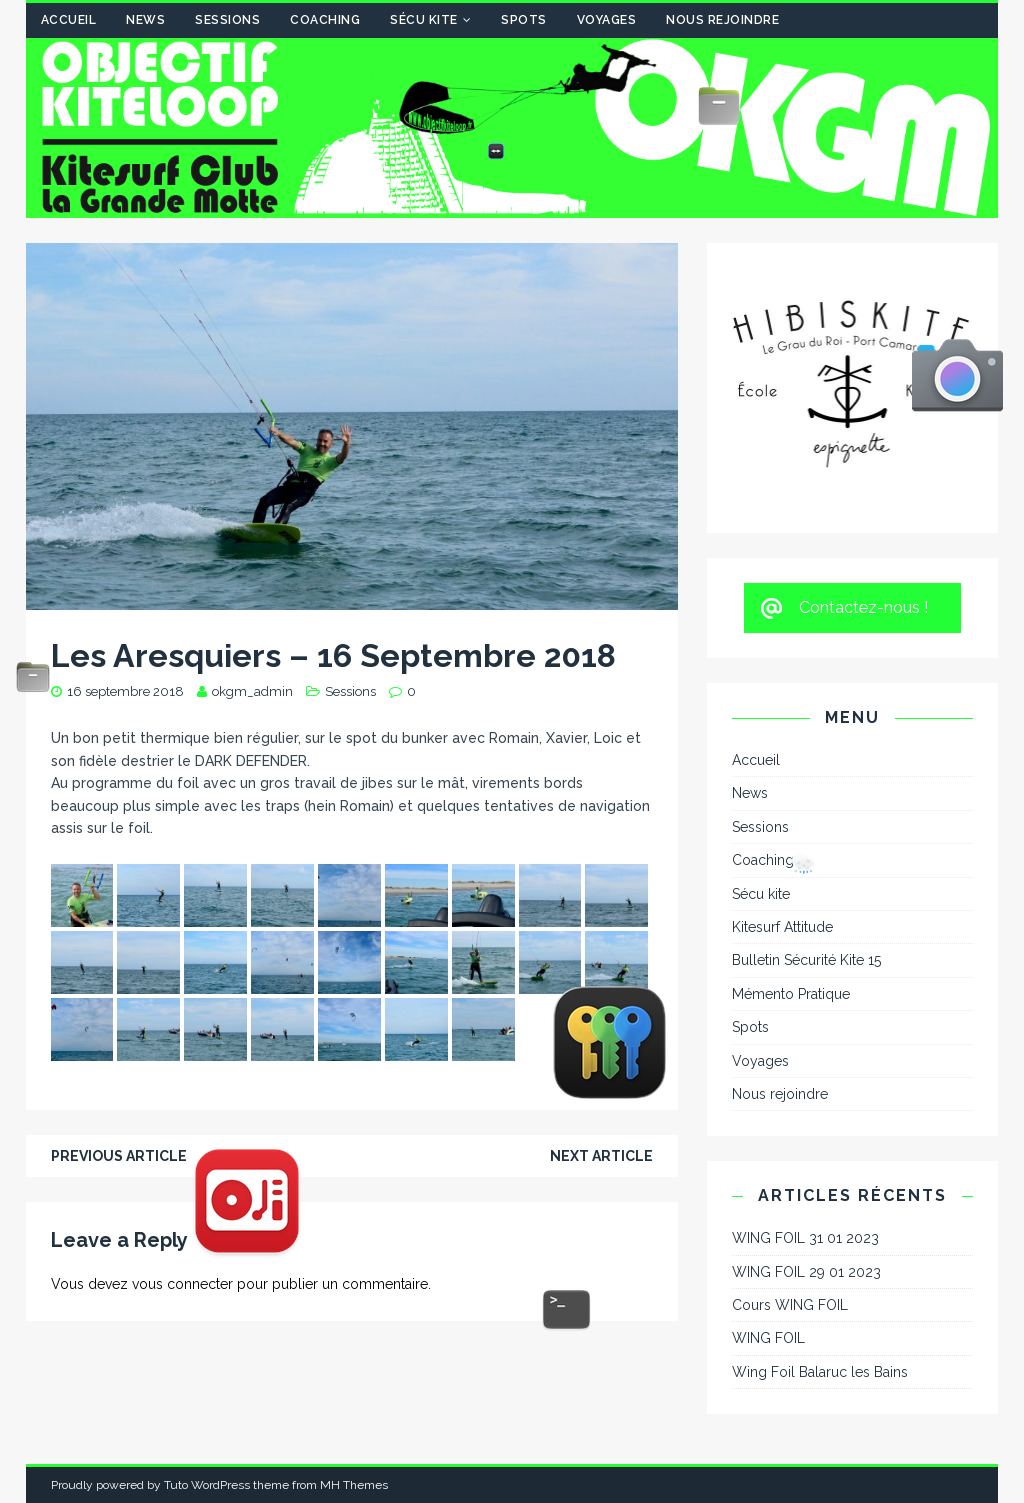 The width and height of the screenshot is (1024, 1503). I want to click on open monophony music player app, so click(247, 1201).